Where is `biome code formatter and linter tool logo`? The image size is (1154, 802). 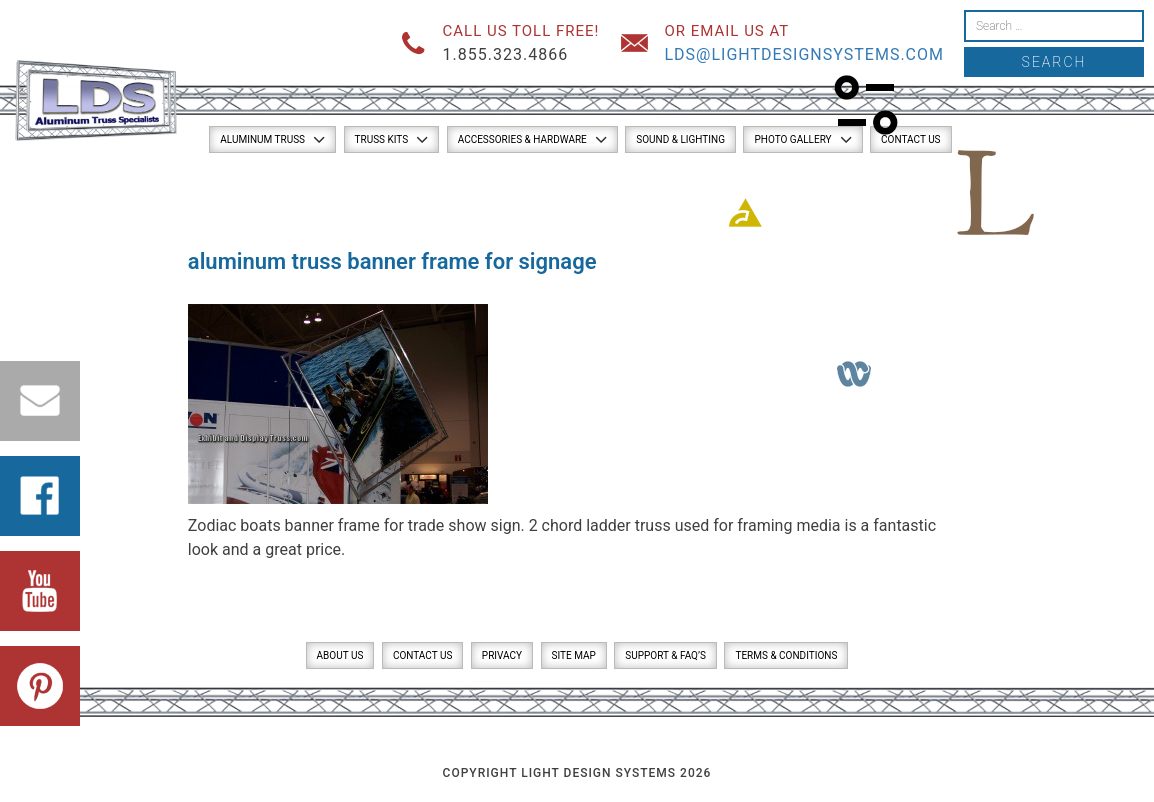
biome code formatter and linter tool logo is located at coordinates (745, 212).